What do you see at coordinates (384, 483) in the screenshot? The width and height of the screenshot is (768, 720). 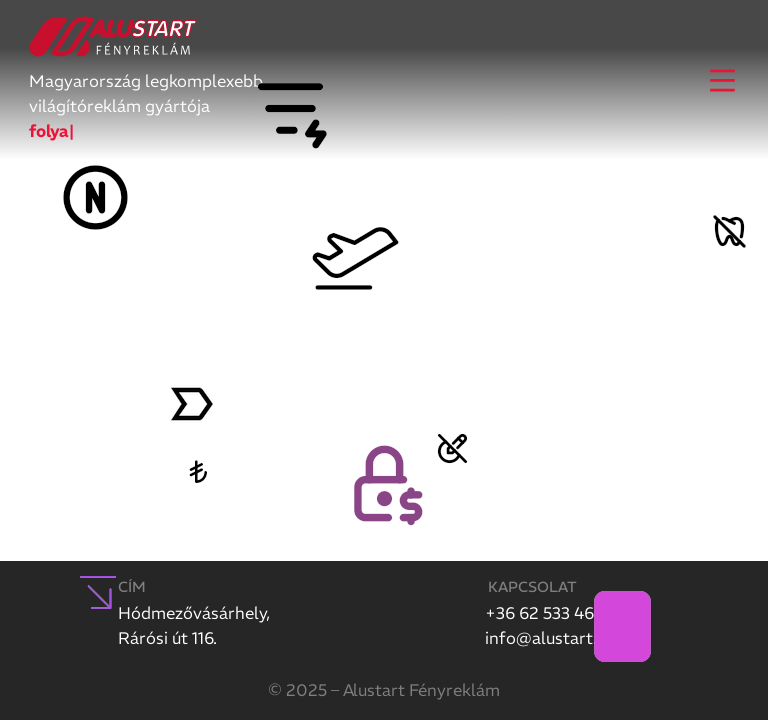 I see `secure payment or transaction` at bounding box center [384, 483].